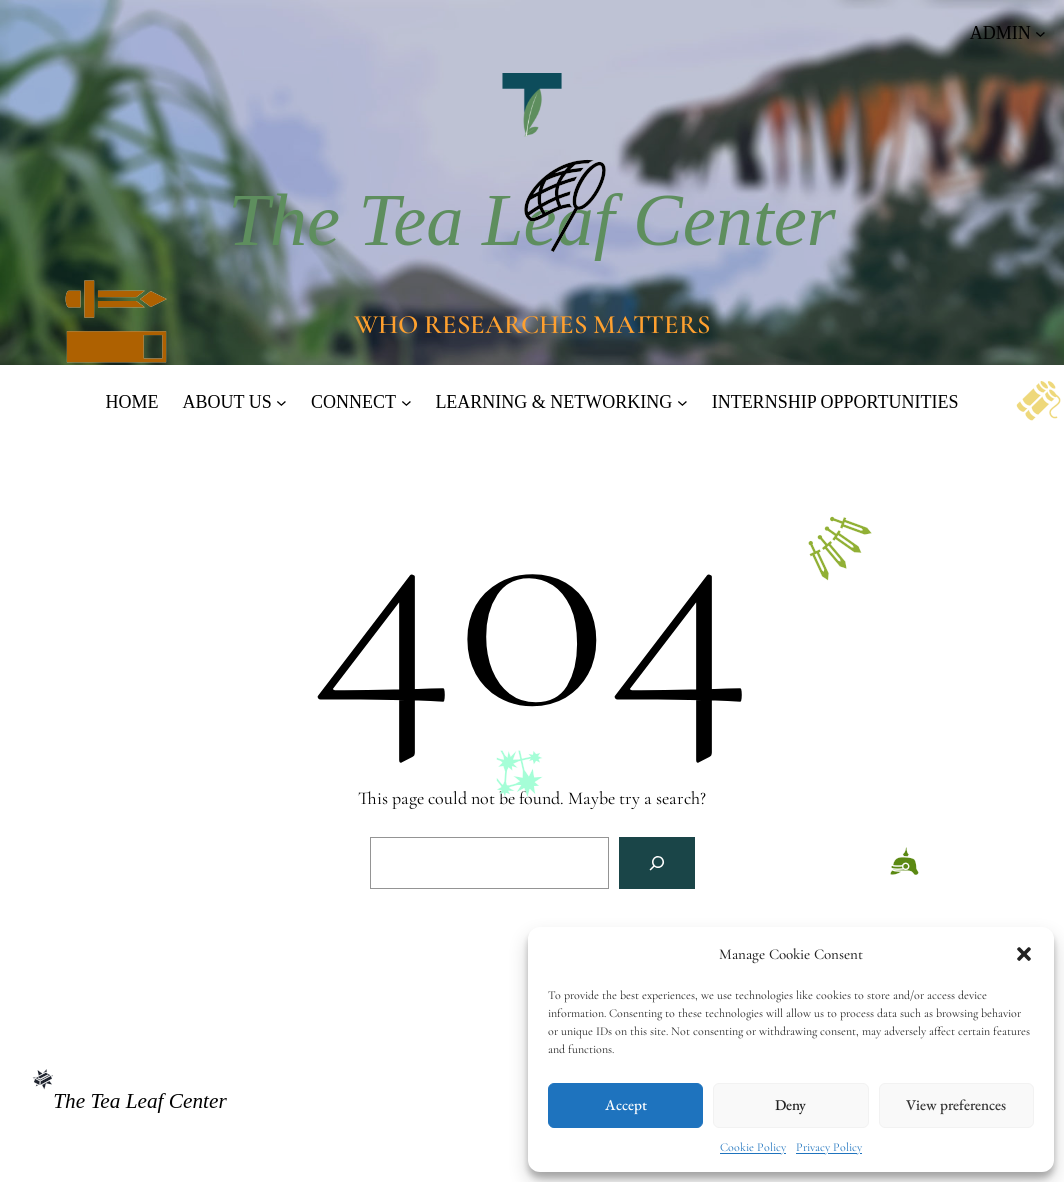  What do you see at coordinates (904, 862) in the screenshot?
I see `select prussian/german historical faction` at bounding box center [904, 862].